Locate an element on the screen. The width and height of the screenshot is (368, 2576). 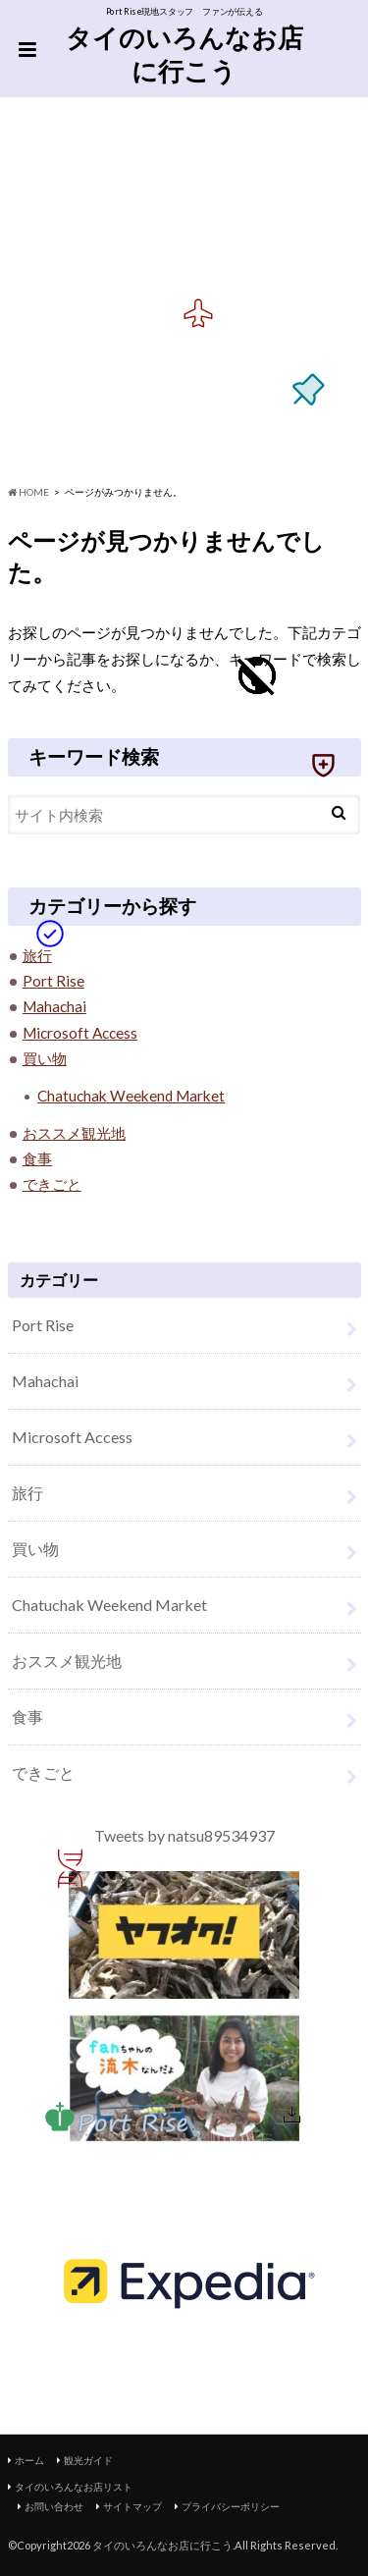
access genetic or DNA-related information is located at coordinates (70, 1868).